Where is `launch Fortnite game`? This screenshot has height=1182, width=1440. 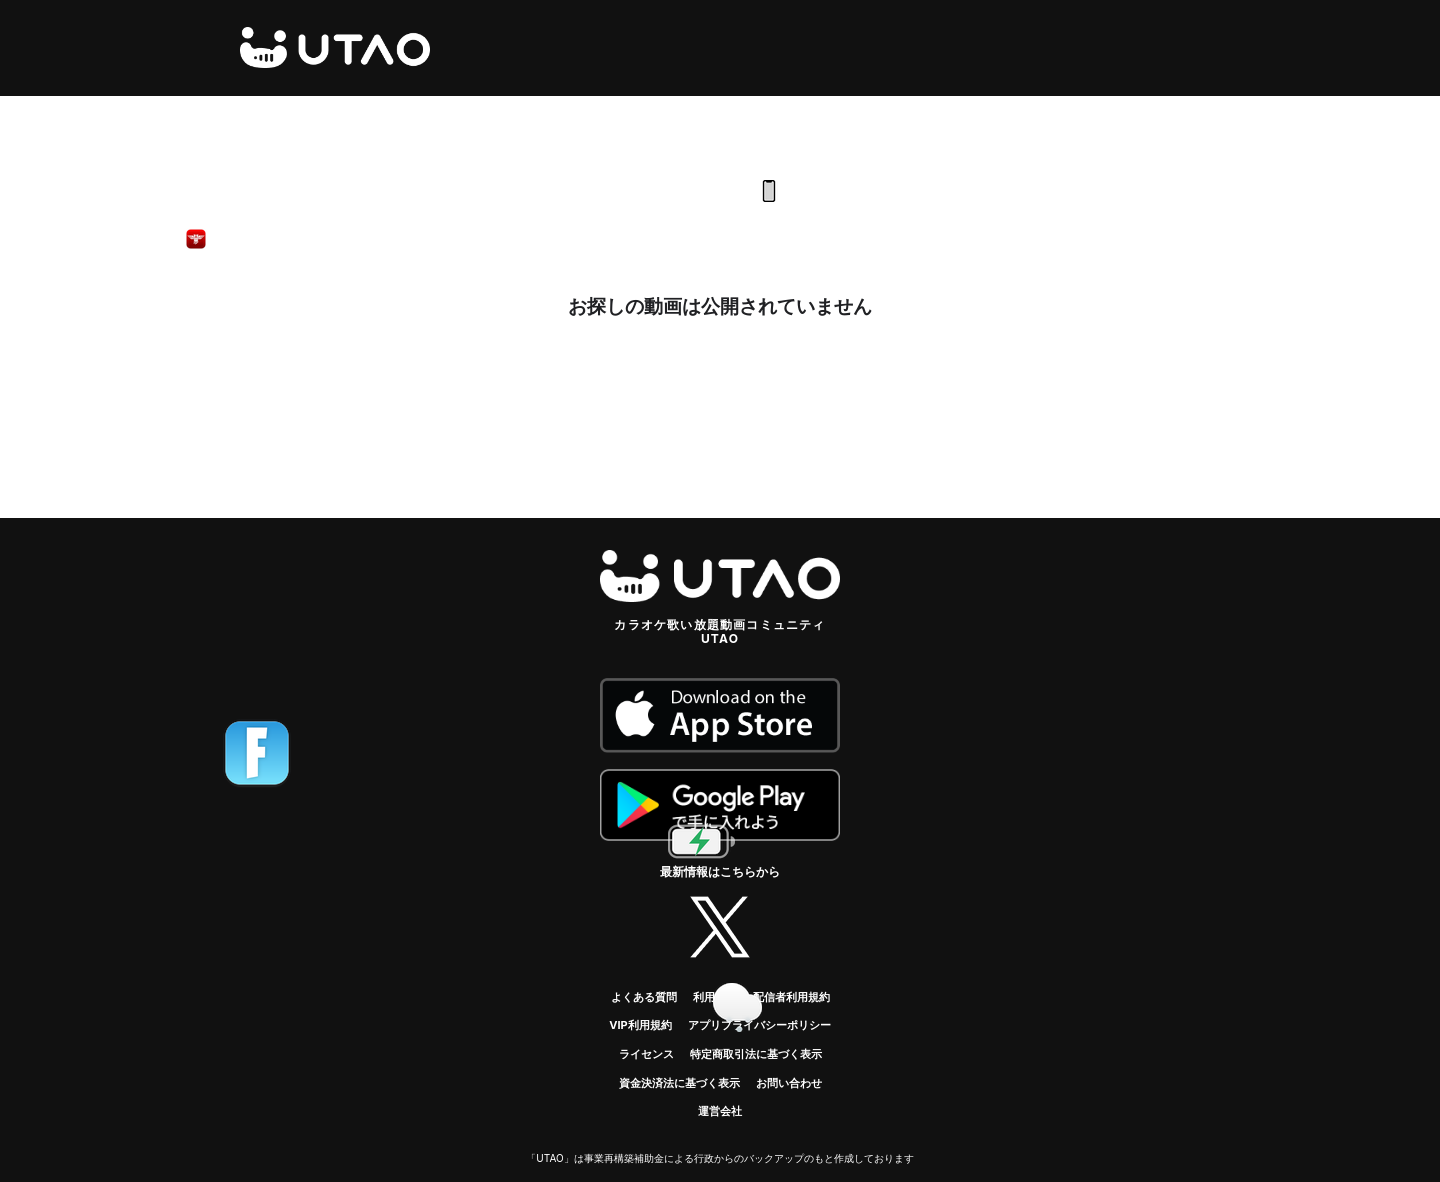
launch Fortnite game is located at coordinates (257, 753).